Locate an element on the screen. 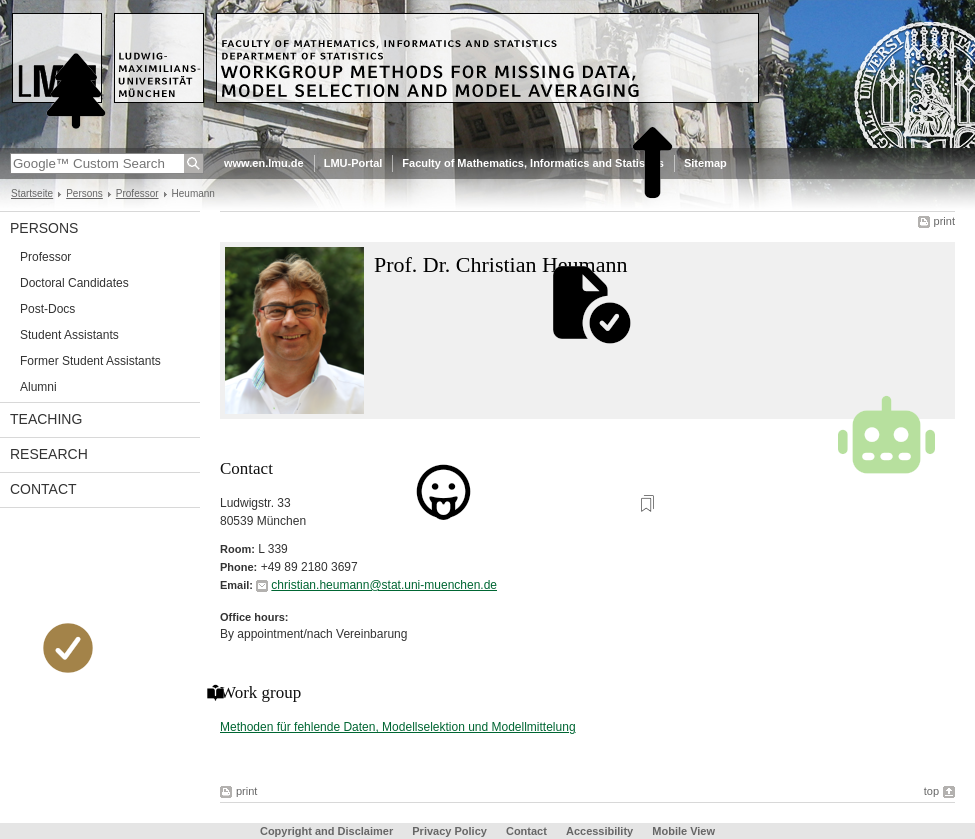 The width and height of the screenshot is (975, 839). insert playful or silly emoji in message is located at coordinates (443, 491).